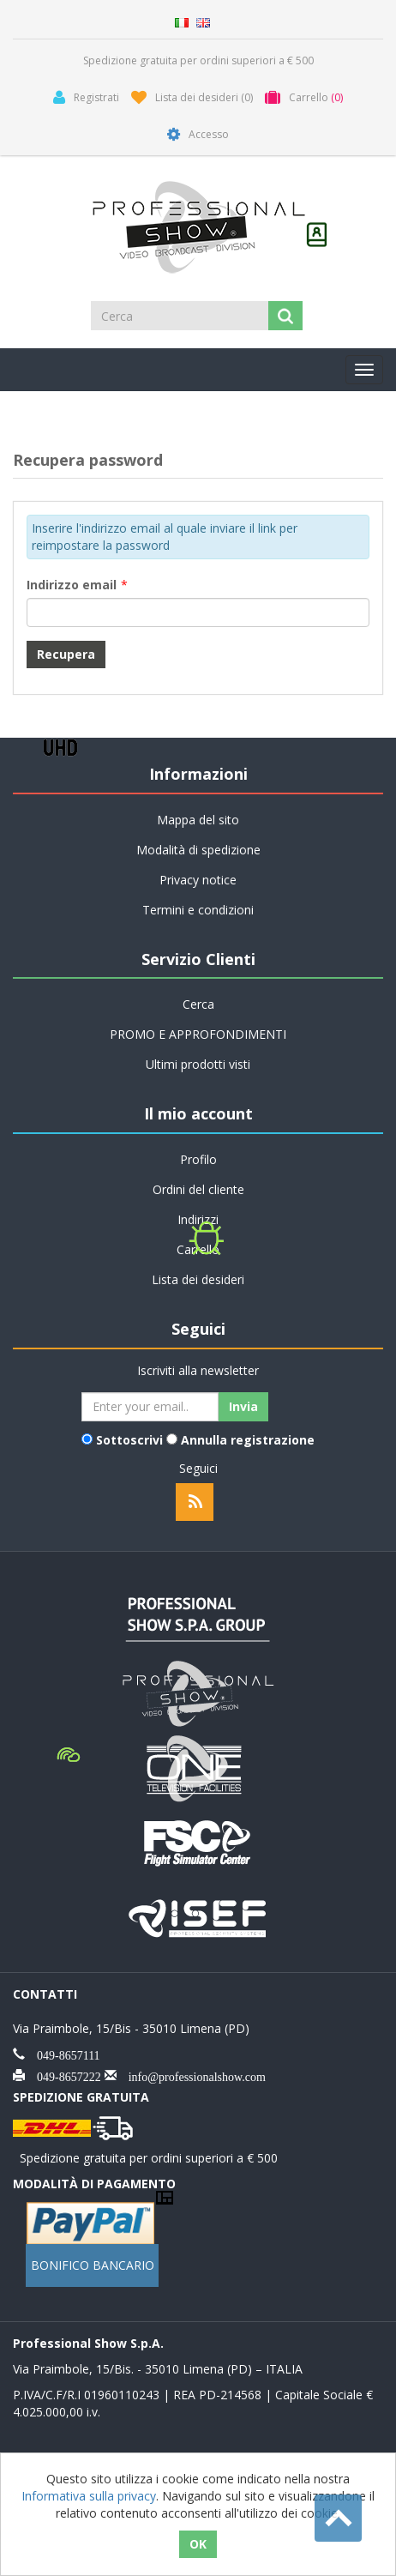 The image size is (396, 2576). What do you see at coordinates (316, 234) in the screenshot?
I see `view contact directory` at bounding box center [316, 234].